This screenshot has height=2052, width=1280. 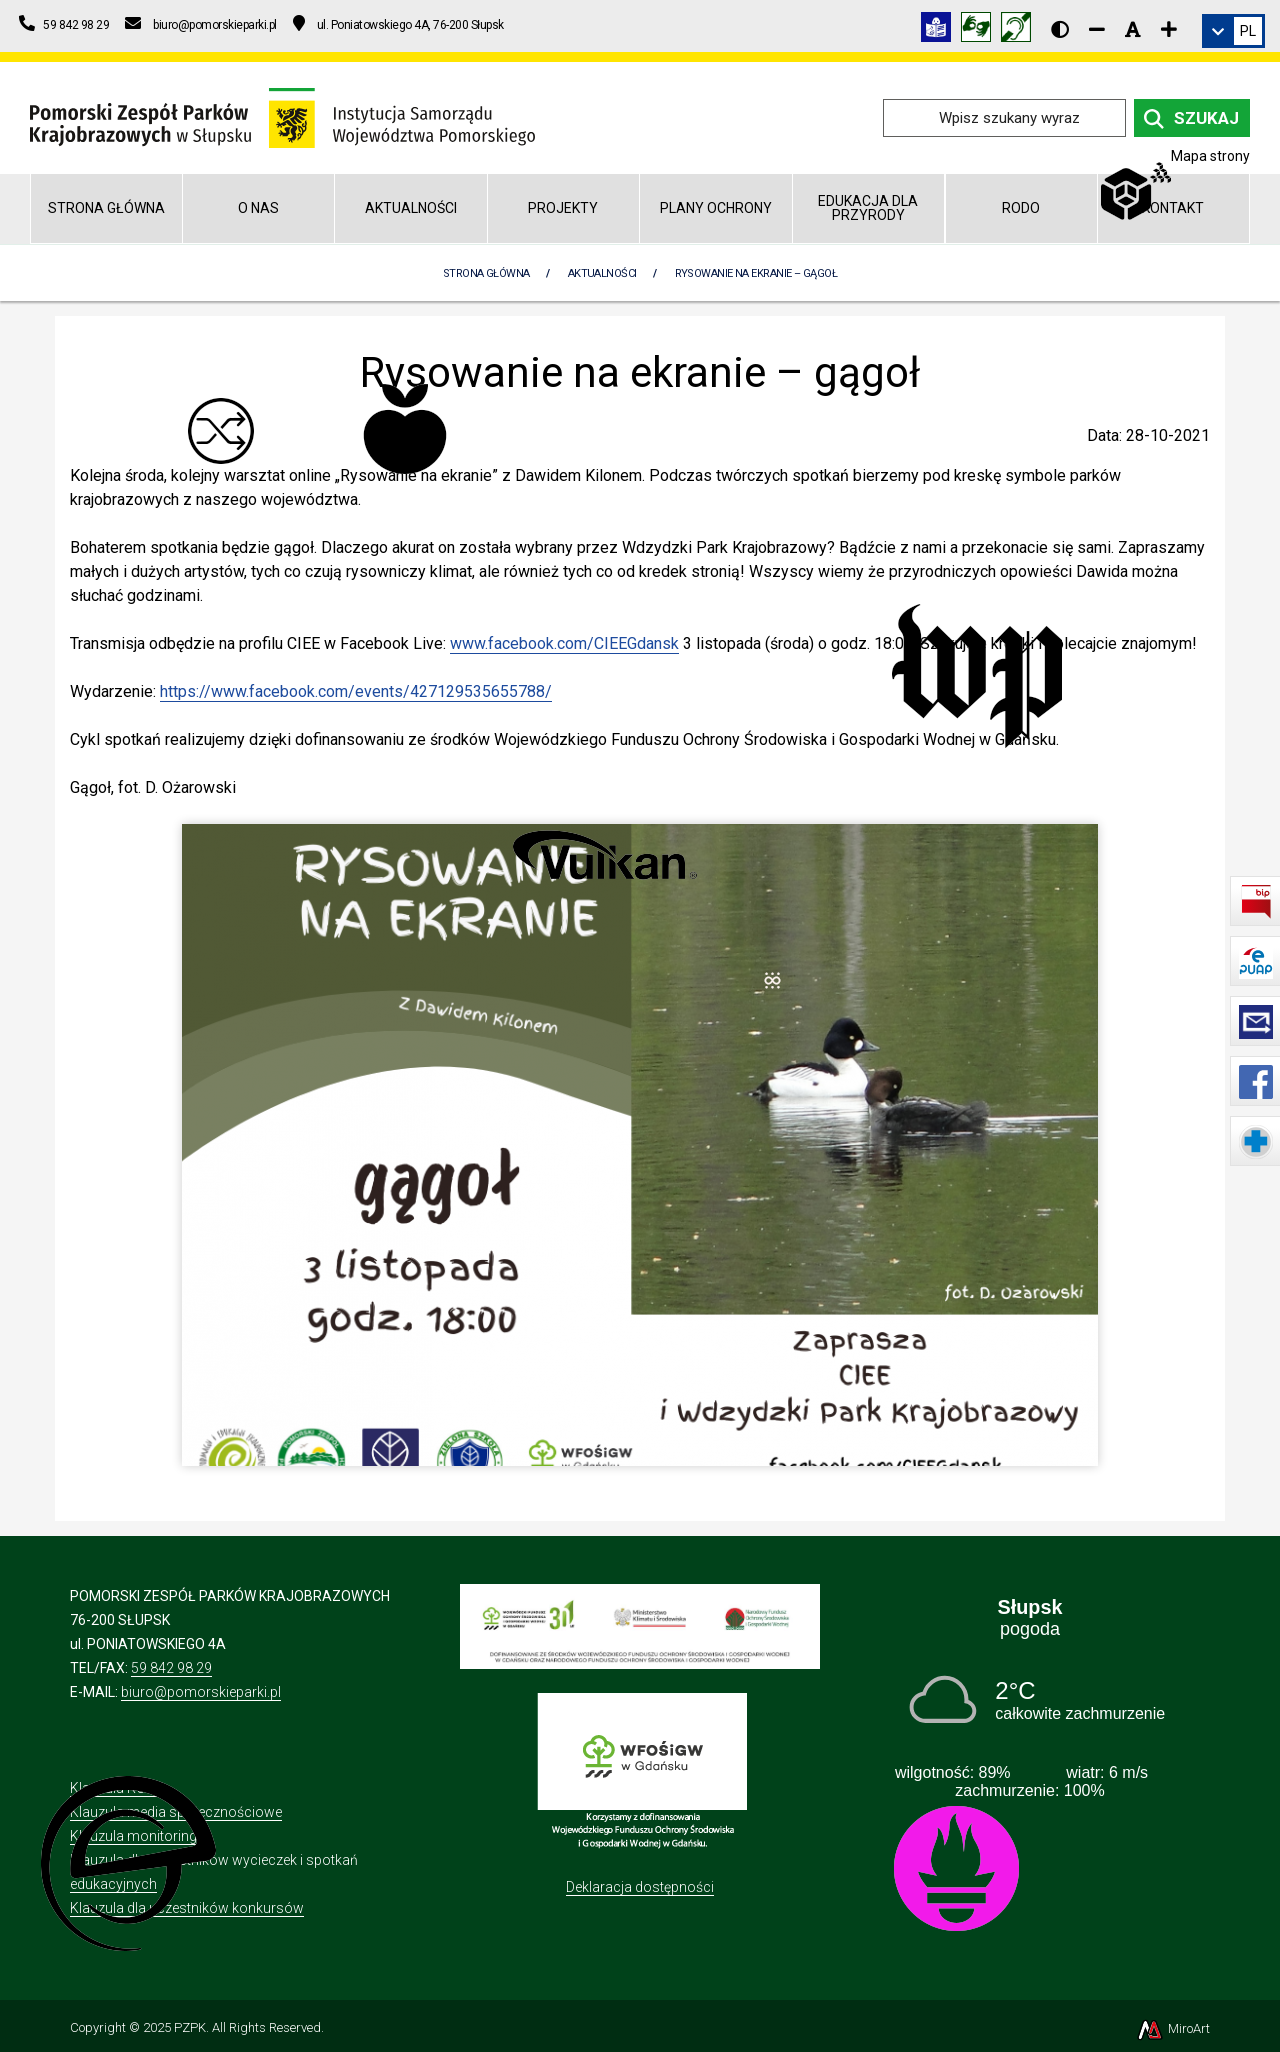 I want to click on open The Washington Post app, so click(x=977, y=676).